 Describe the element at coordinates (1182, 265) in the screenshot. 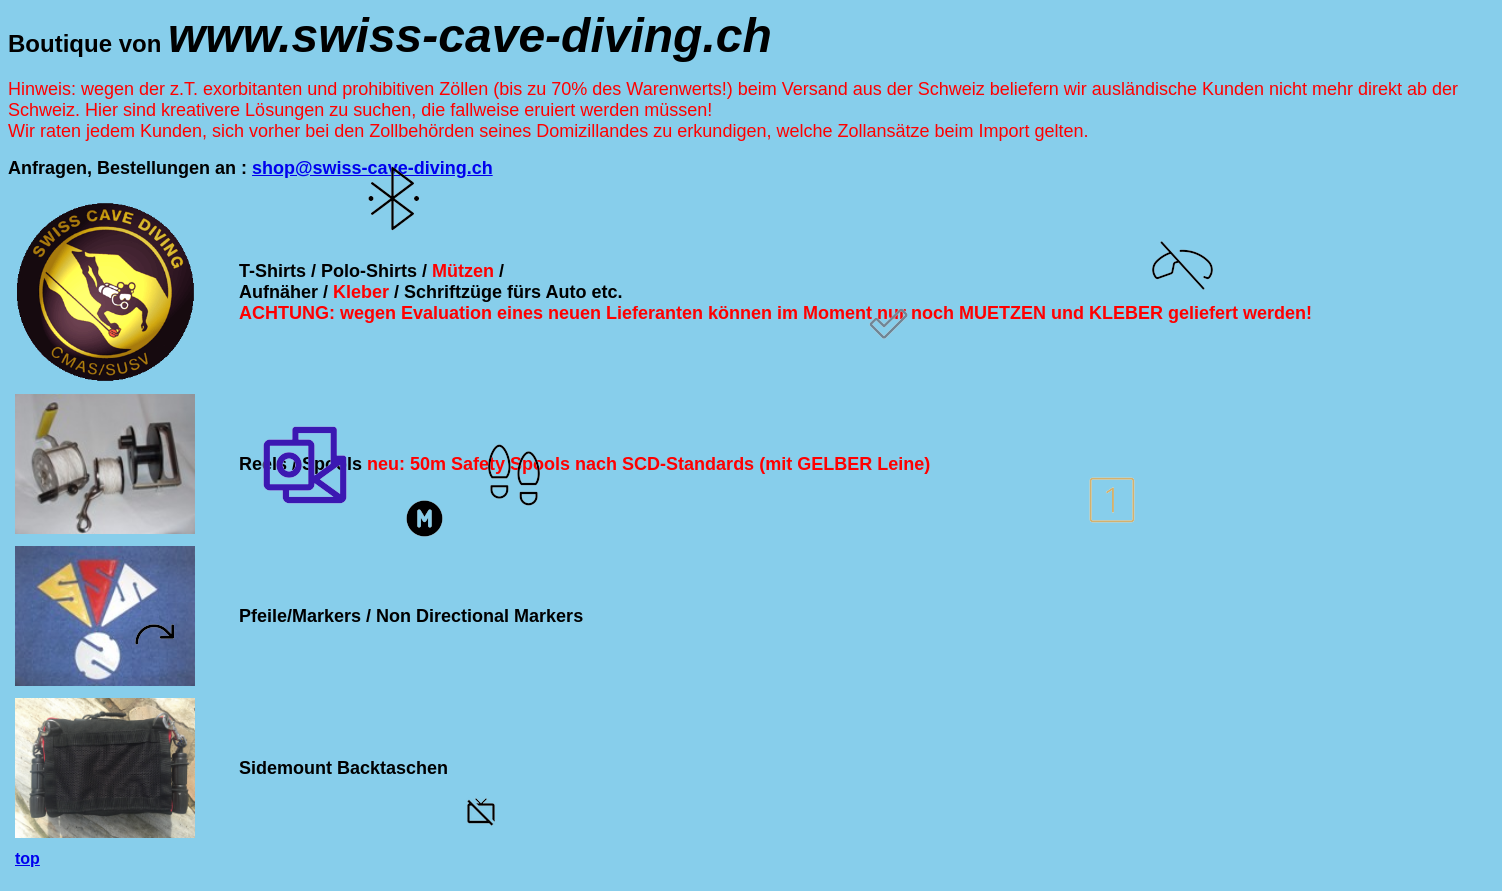

I see `end or decline a phone call` at that location.